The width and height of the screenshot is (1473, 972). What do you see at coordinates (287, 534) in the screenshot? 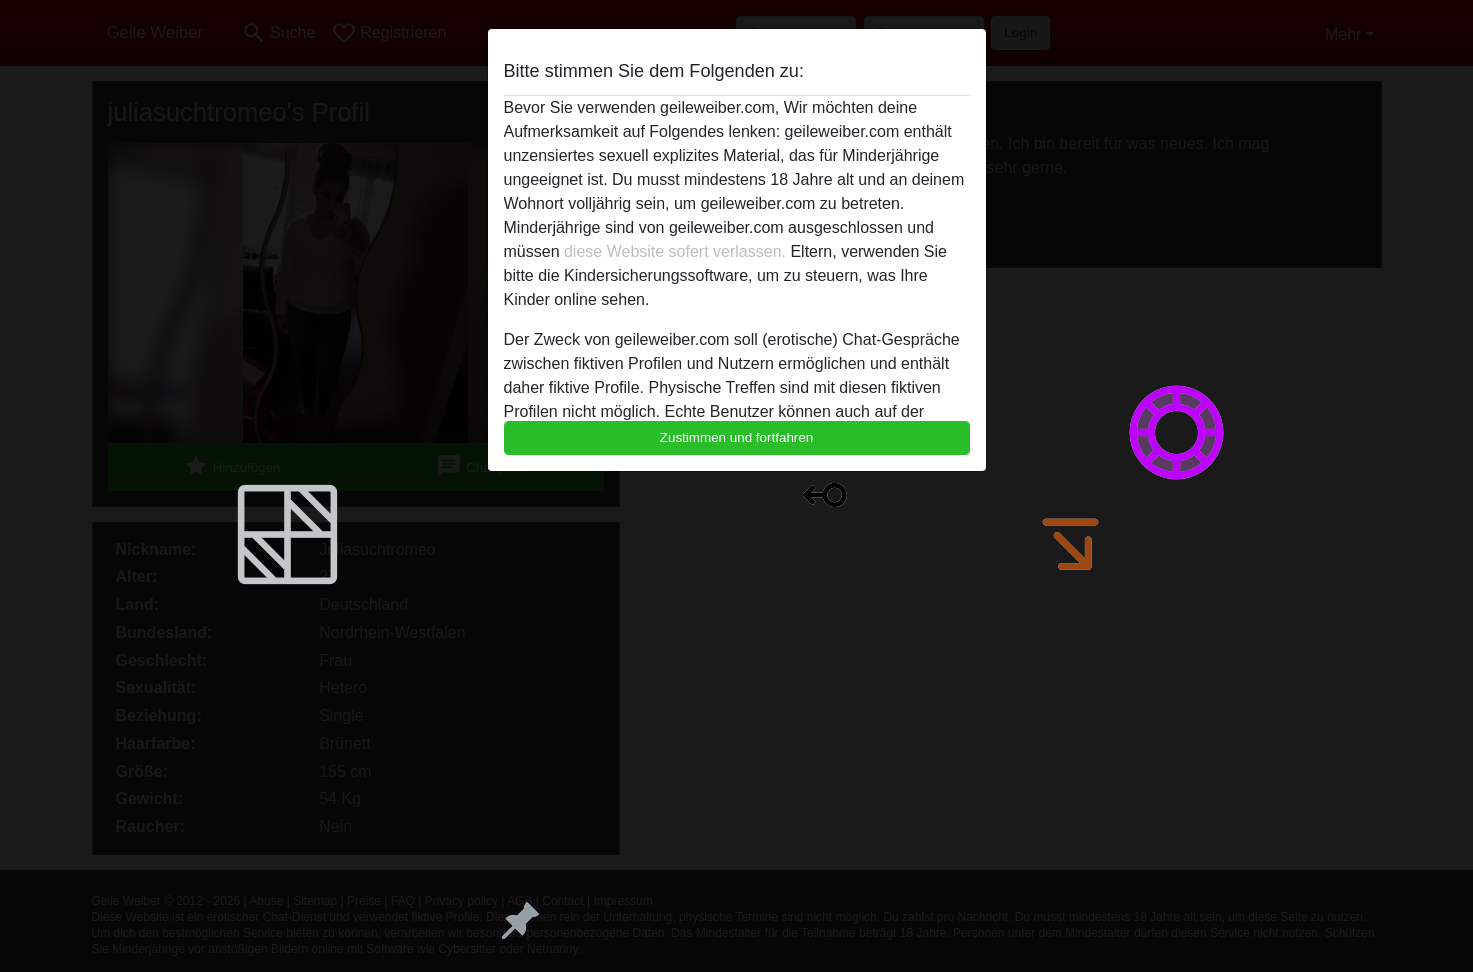
I see `indicates transparency in image editing` at bounding box center [287, 534].